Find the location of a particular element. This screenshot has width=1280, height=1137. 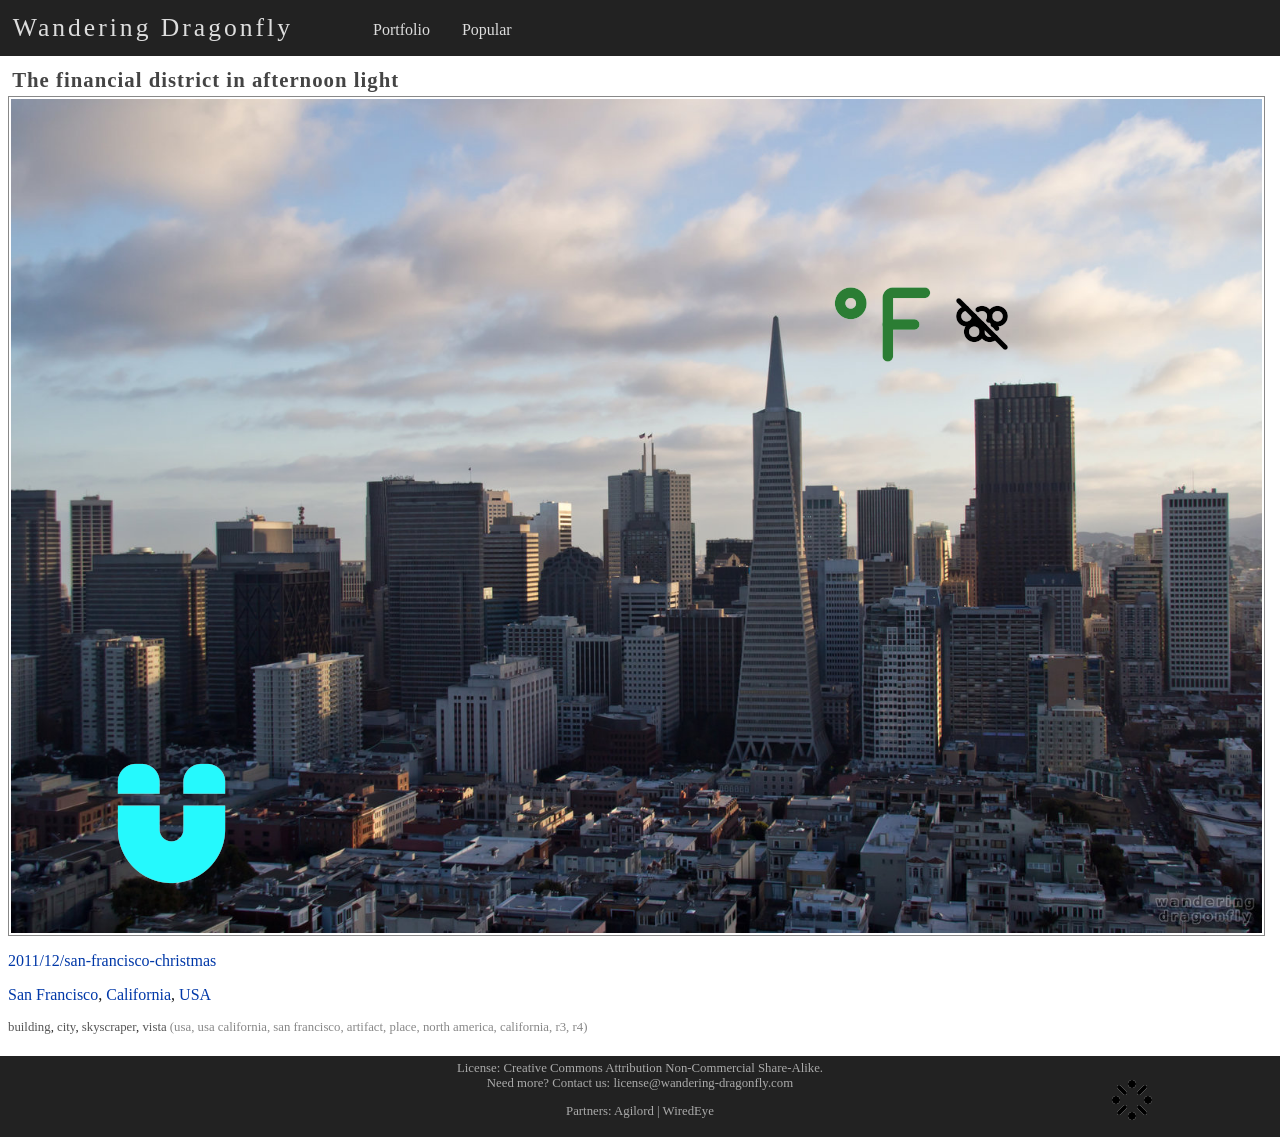

display temperature in fahrenheit is located at coordinates (882, 324).